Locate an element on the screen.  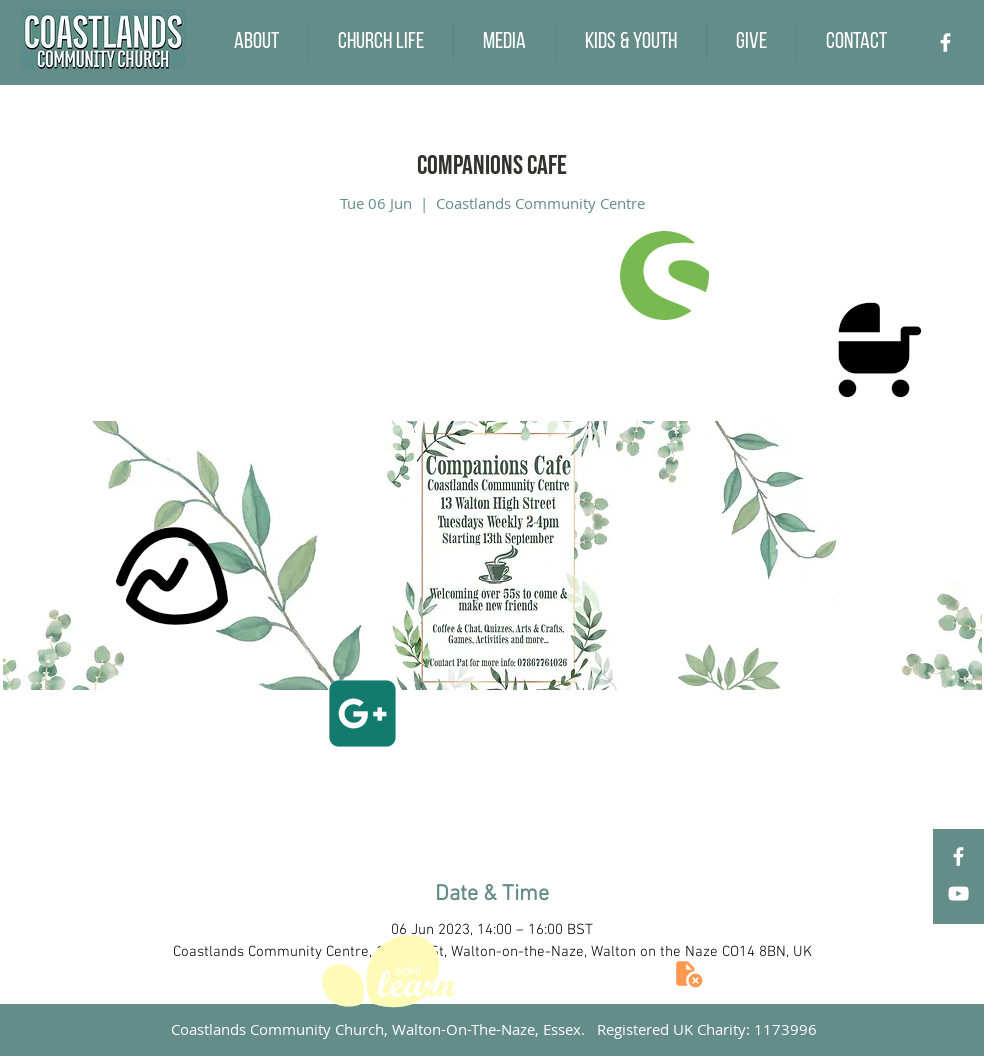
delete or remove a file is located at coordinates (688, 973).